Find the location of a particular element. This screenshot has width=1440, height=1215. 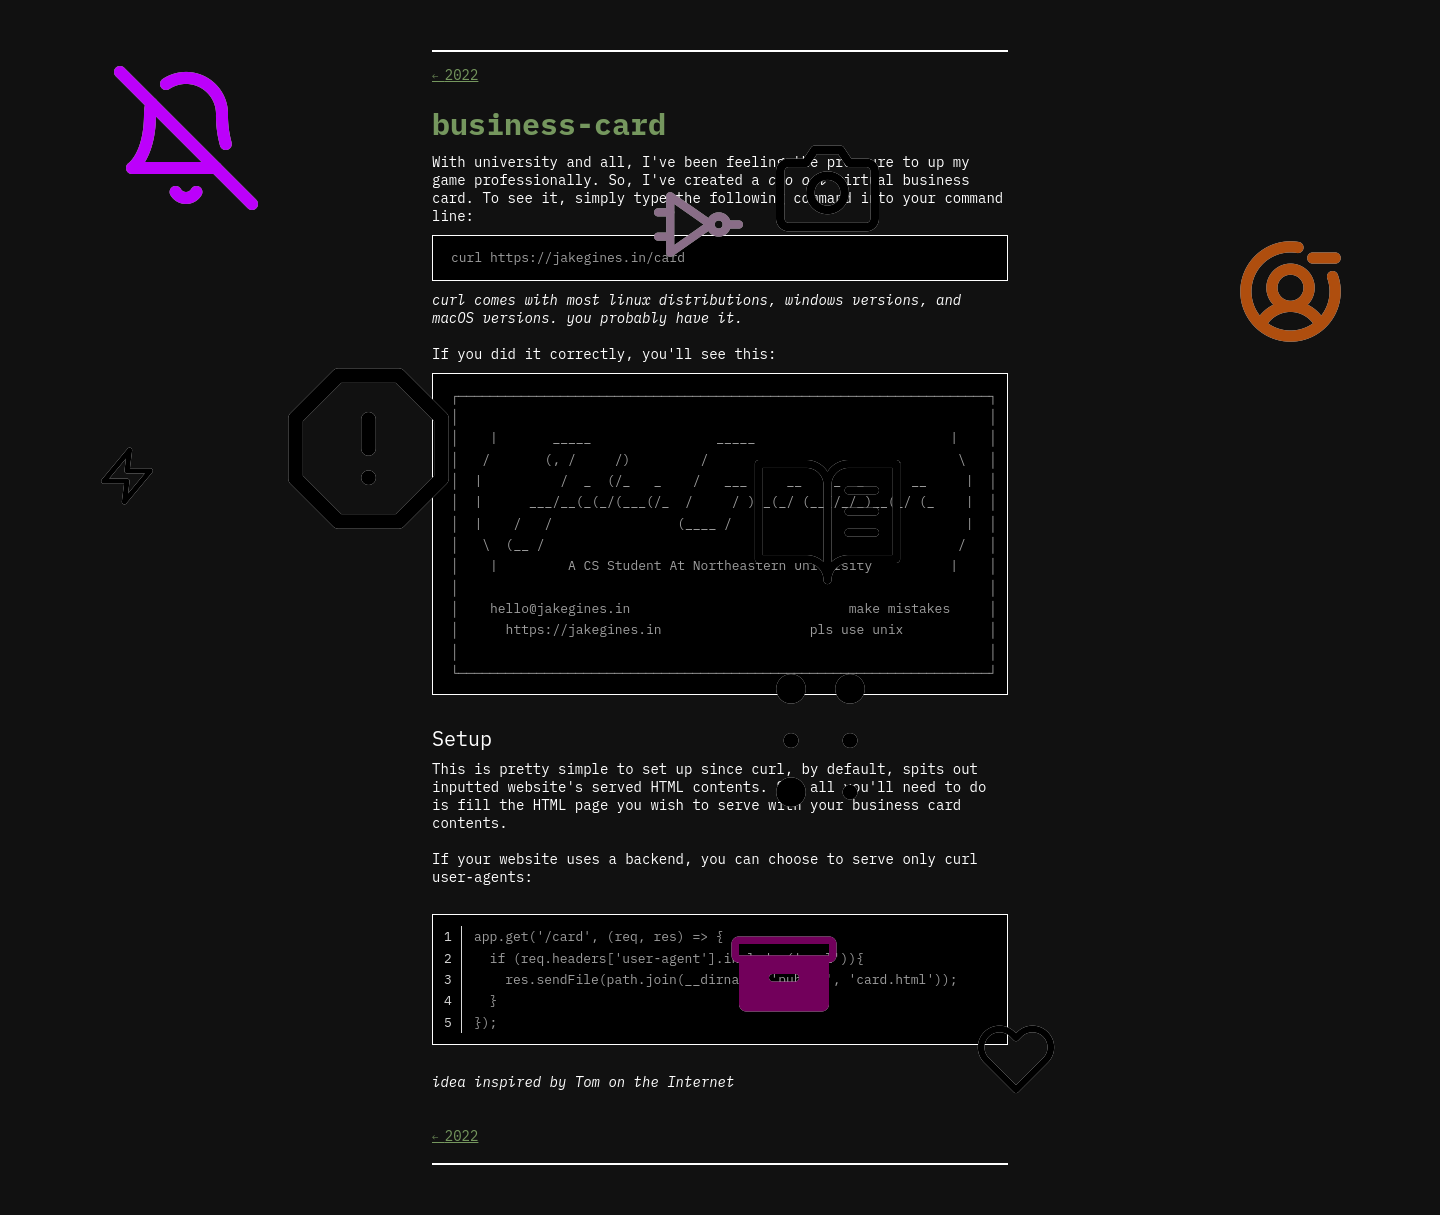

add item to favorites is located at coordinates (1016, 1059).